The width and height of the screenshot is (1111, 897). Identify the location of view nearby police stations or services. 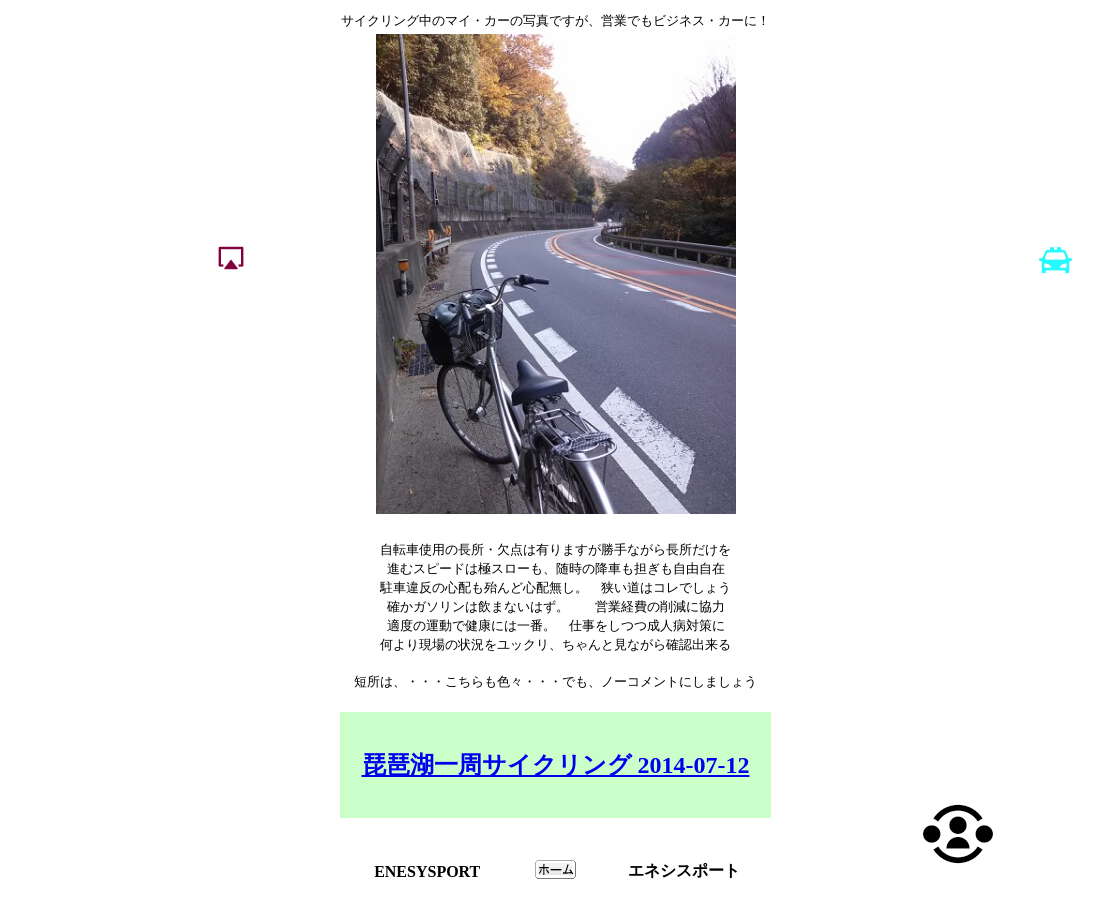
(1055, 259).